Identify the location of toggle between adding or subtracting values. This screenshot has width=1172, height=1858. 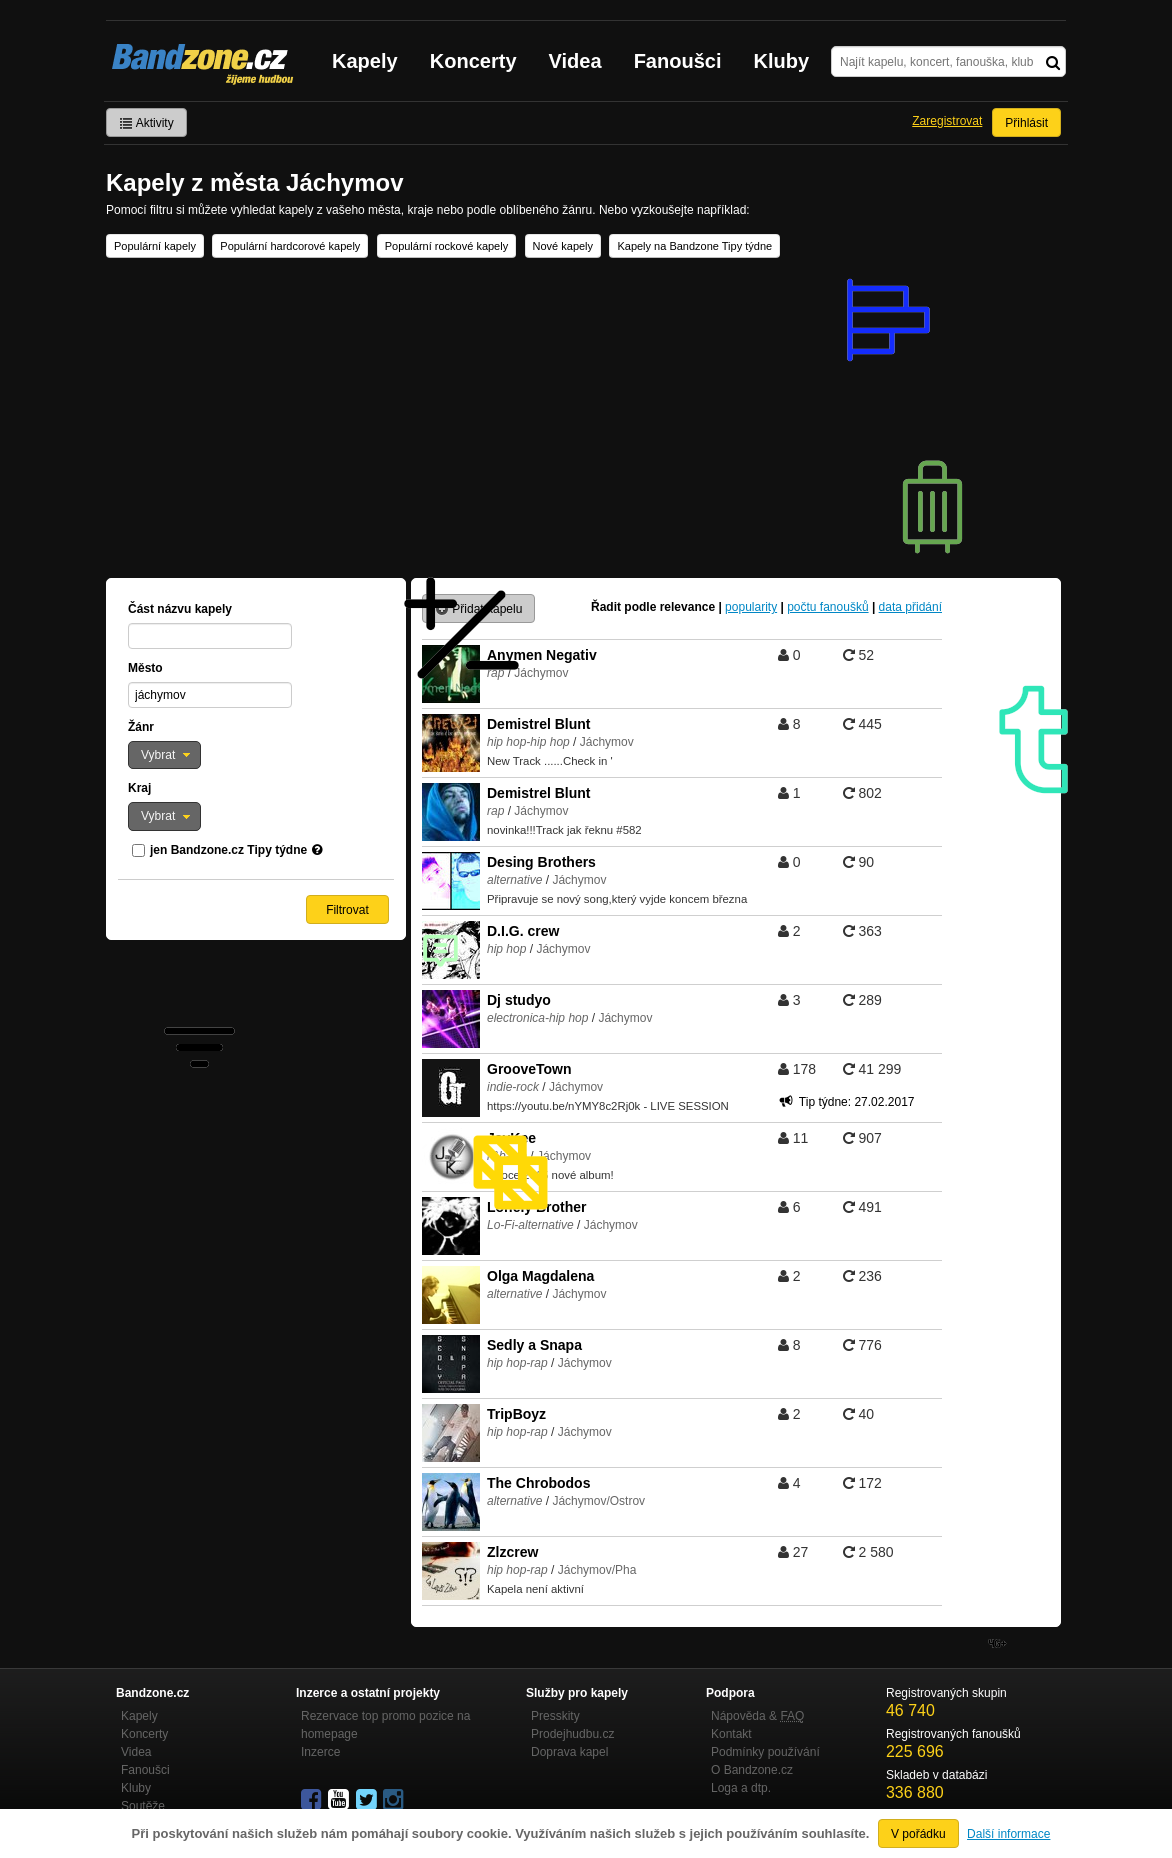
(461, 634).